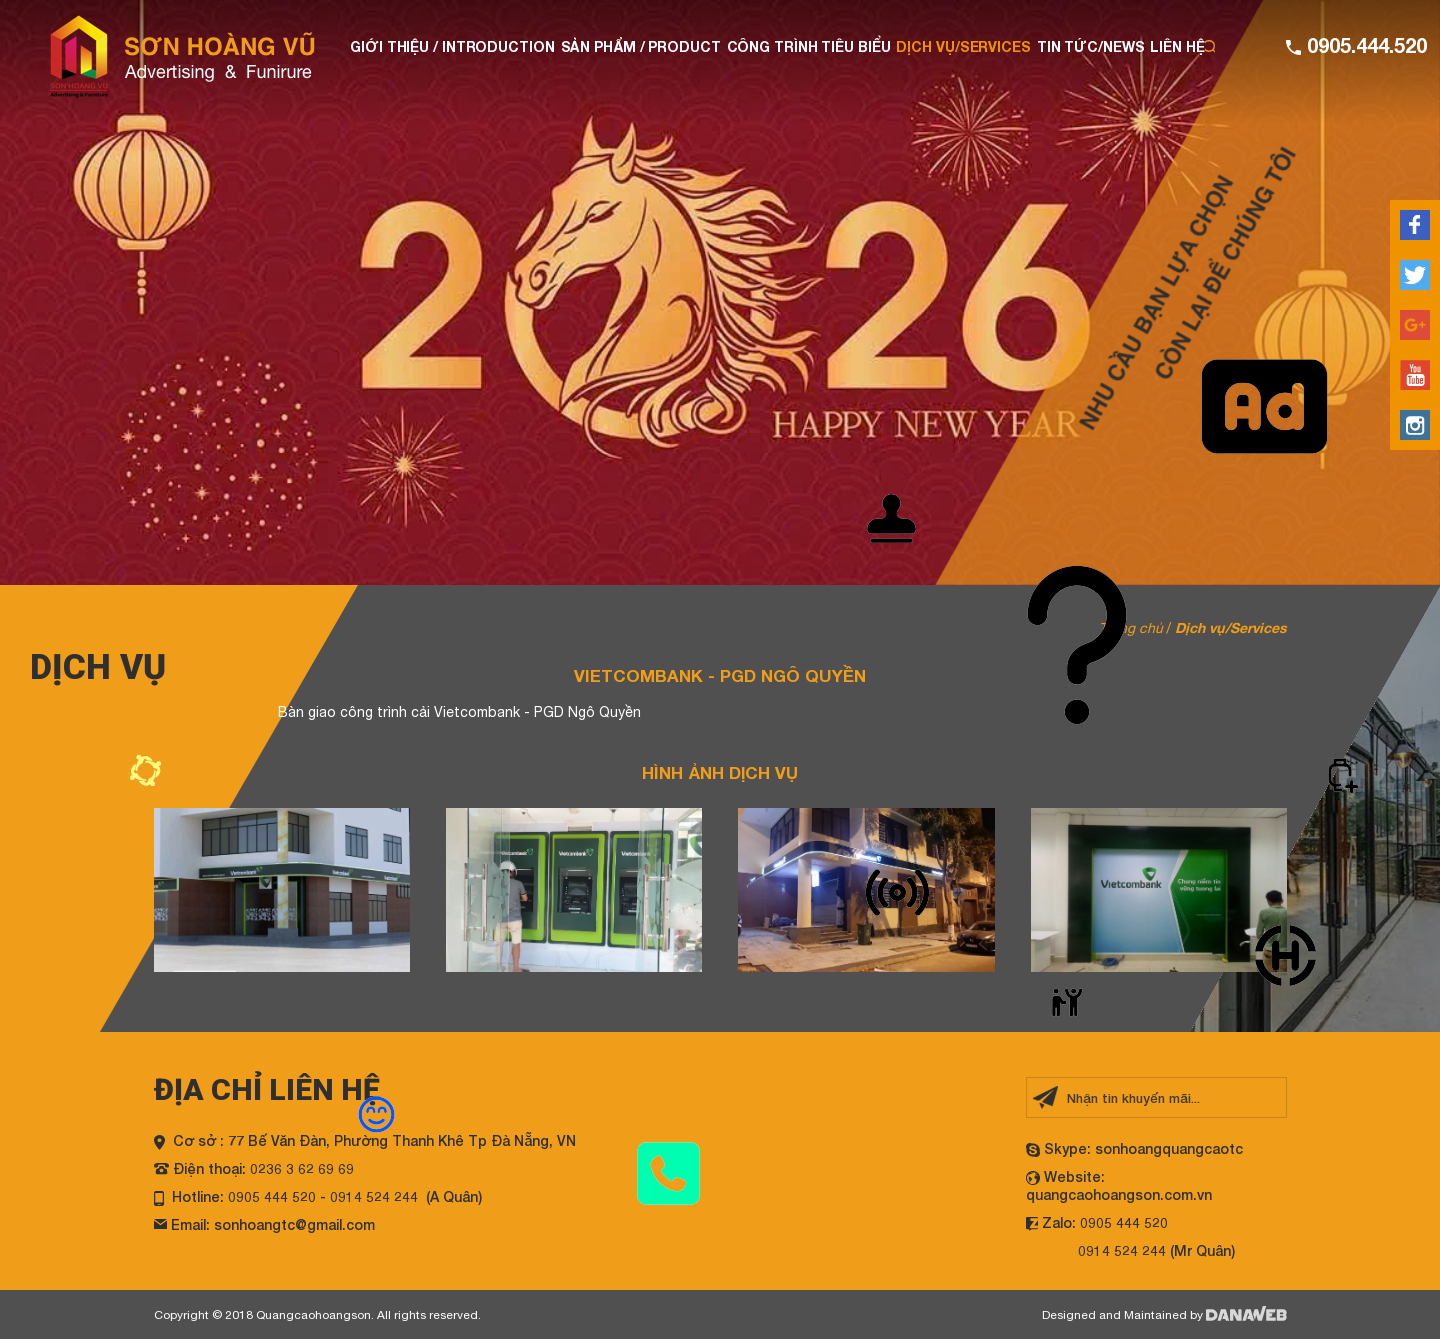 This screenshot has width=1440, height=1339. Describe the element at coordinates (1340, 775) in the screenshot. I see `add a new smartwatch device` at that location.